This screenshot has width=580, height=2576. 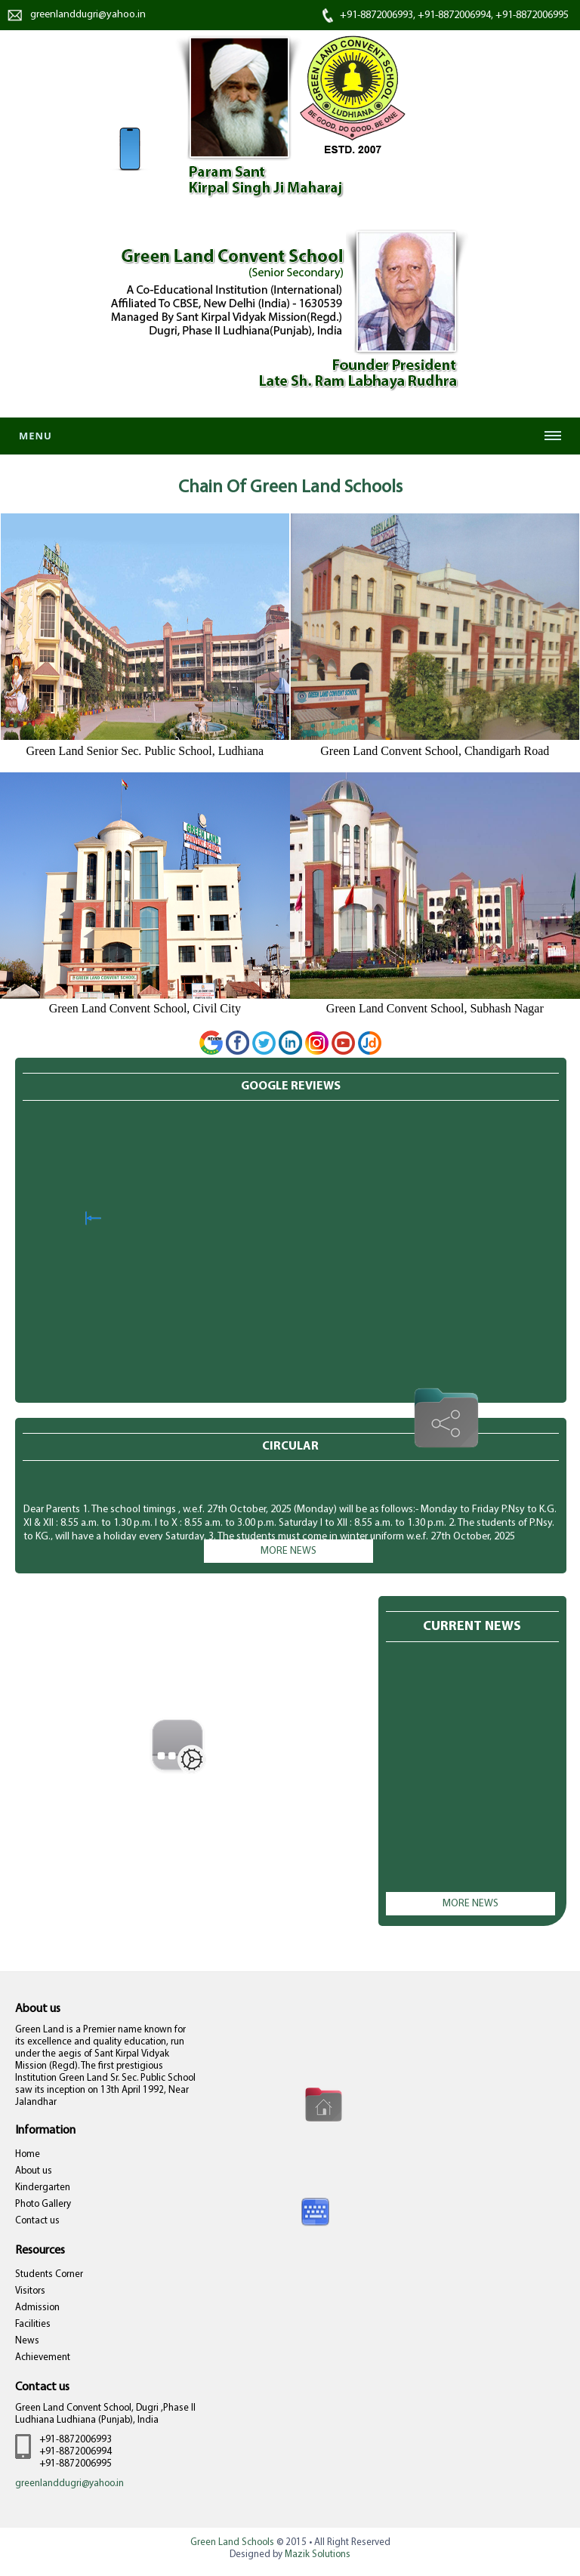 What do you see at coordinates (93, 1218) in the screenshot?
I see `go to the first item in a list or sequence` at bounding box center [93, 1218].